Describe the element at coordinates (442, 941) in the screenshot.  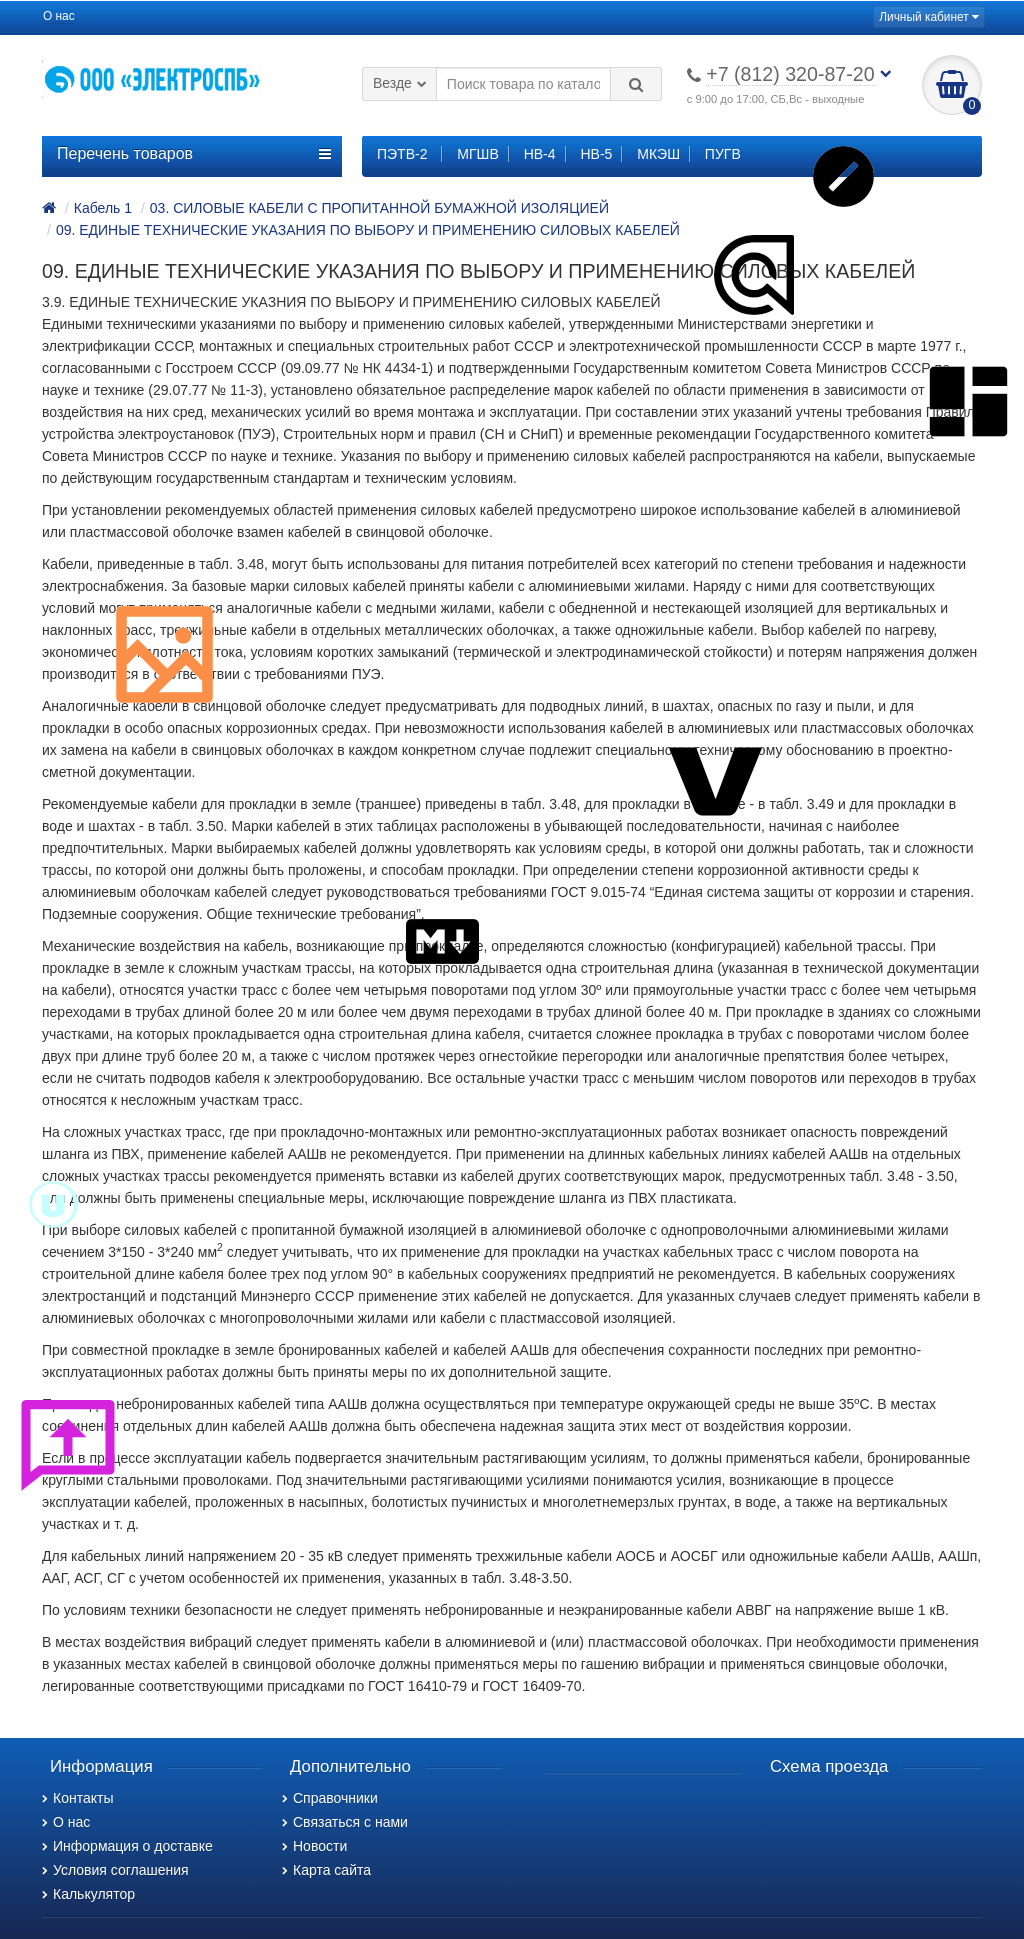
I see `format text using markdown` at that location.